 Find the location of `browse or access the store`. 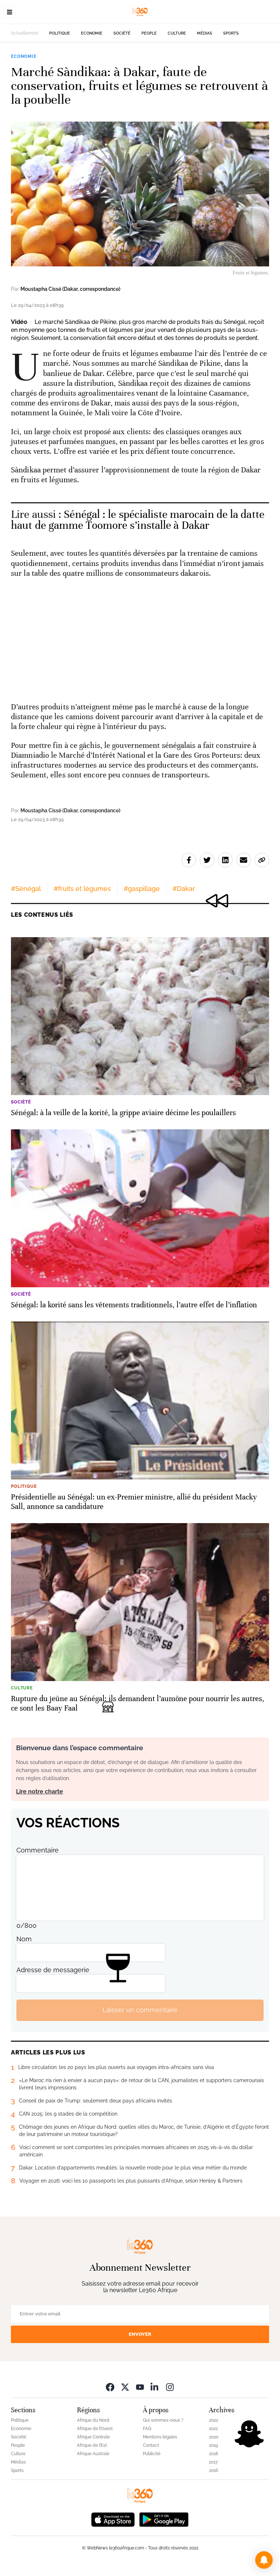

browse or access the store is located at coordinates (108, 1707).